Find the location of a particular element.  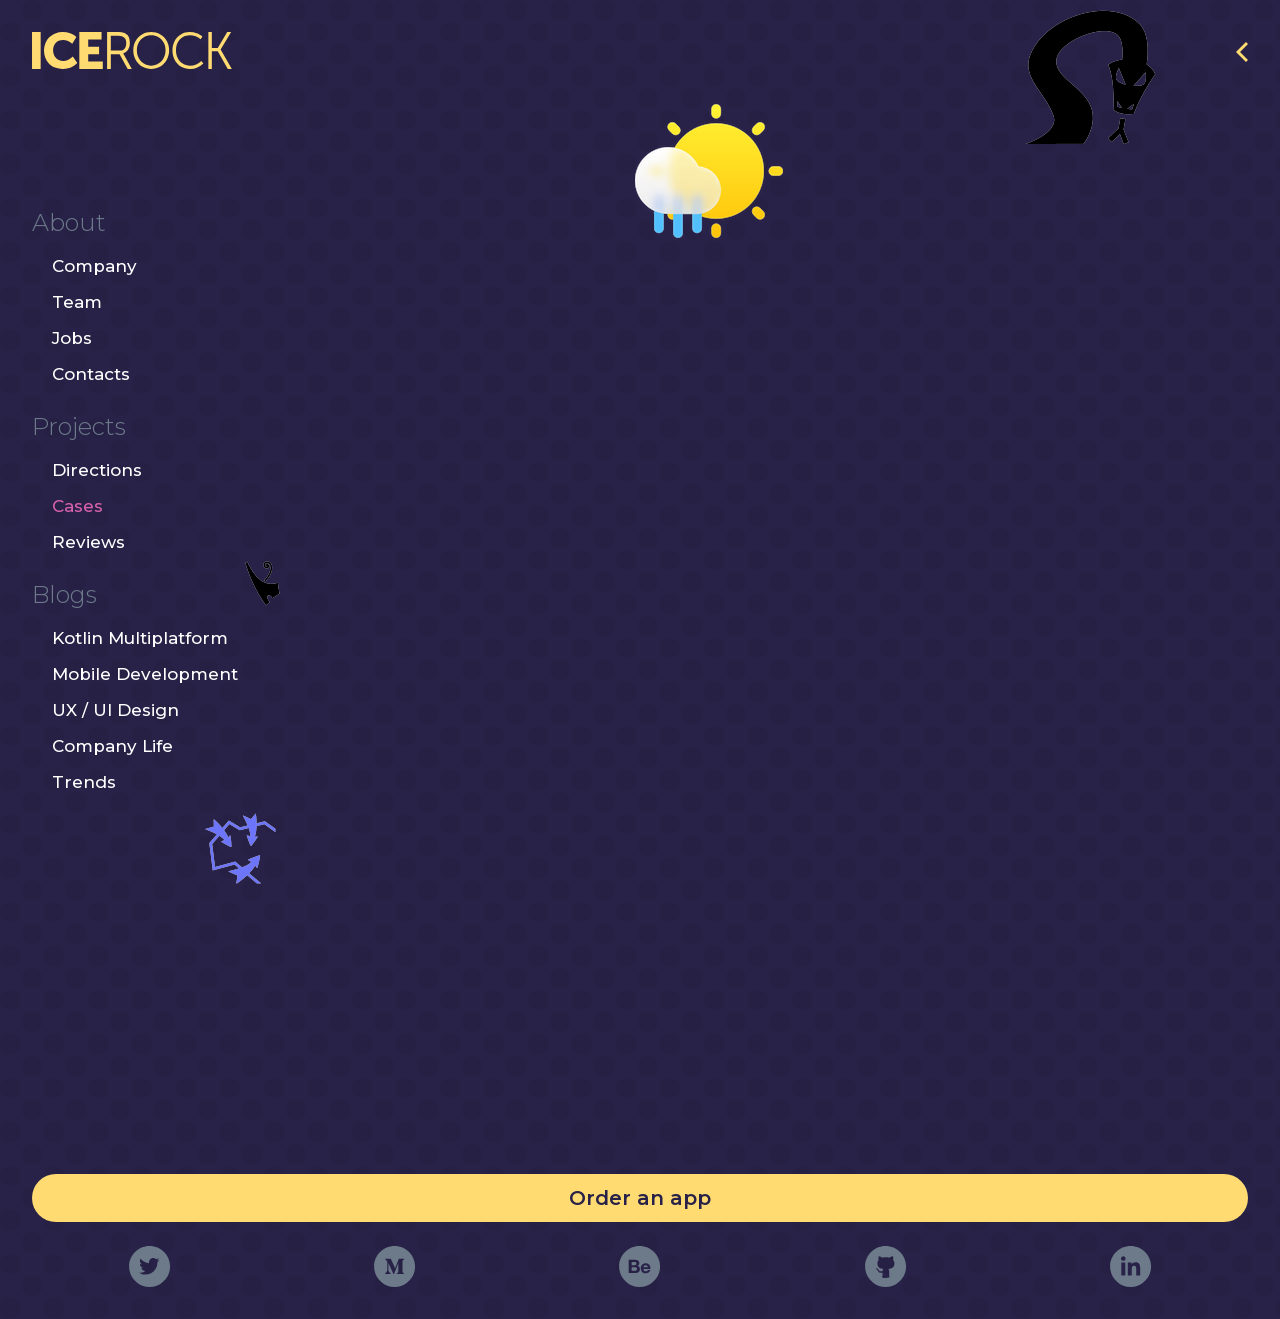

snake or reptile character in a game is located at coordinates (1090, 77).